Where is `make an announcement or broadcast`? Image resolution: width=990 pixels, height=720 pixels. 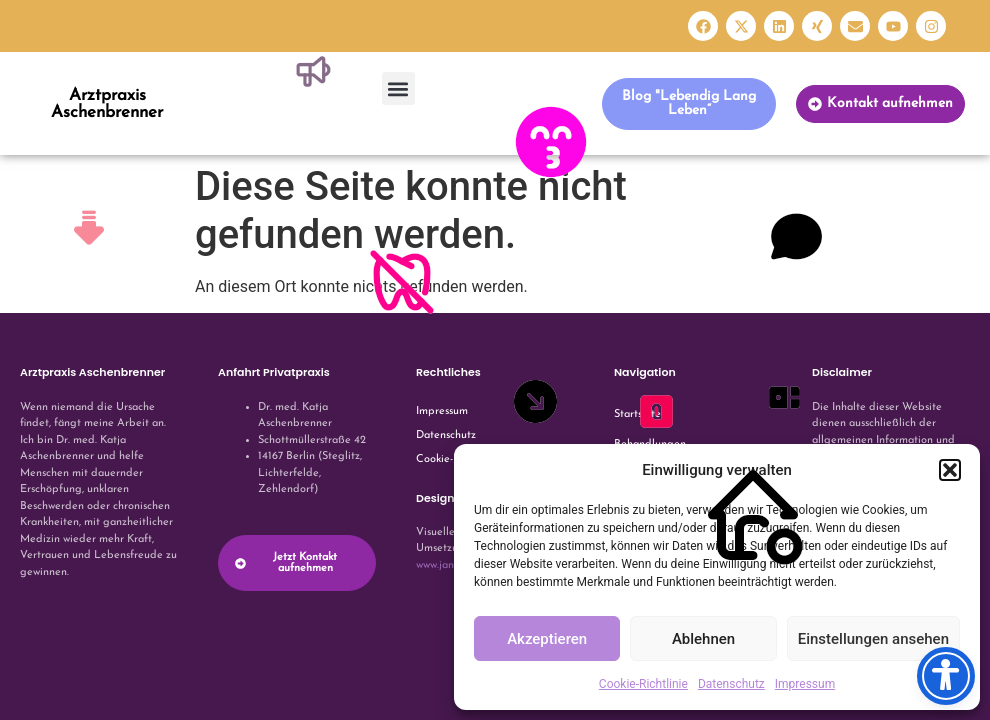 make an announcement or broadcast is located at coordinates (313, 71).